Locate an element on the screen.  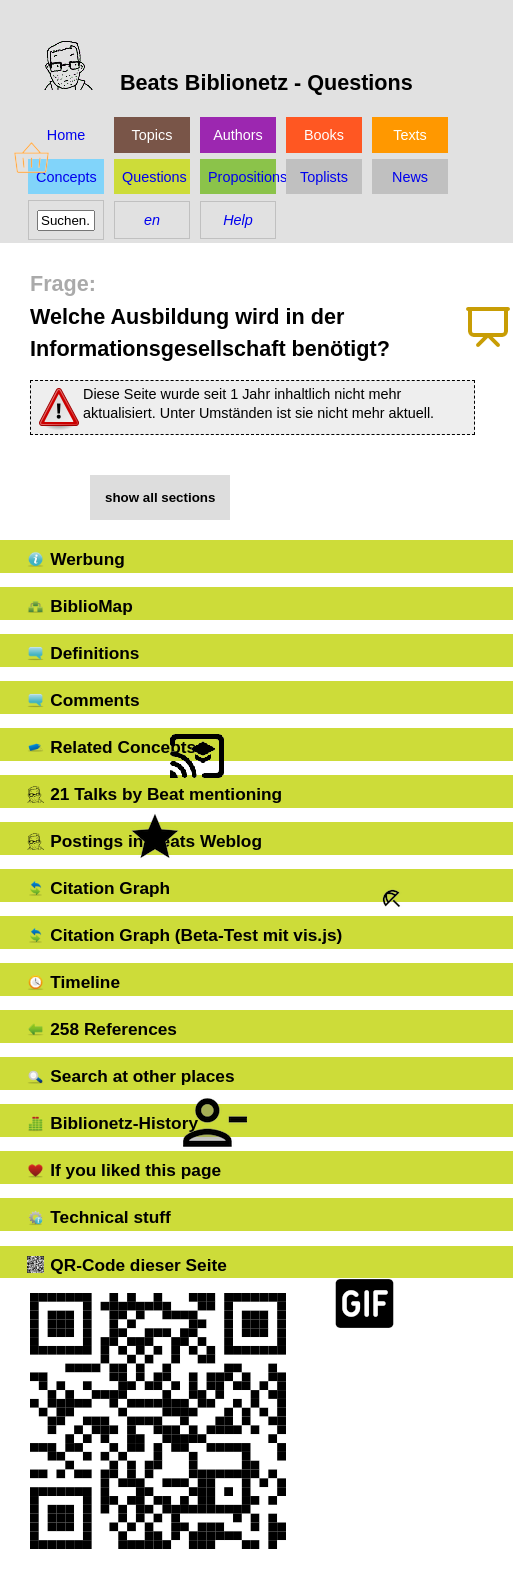
start a presentation or slideshow is located at coordinates (488, 327).